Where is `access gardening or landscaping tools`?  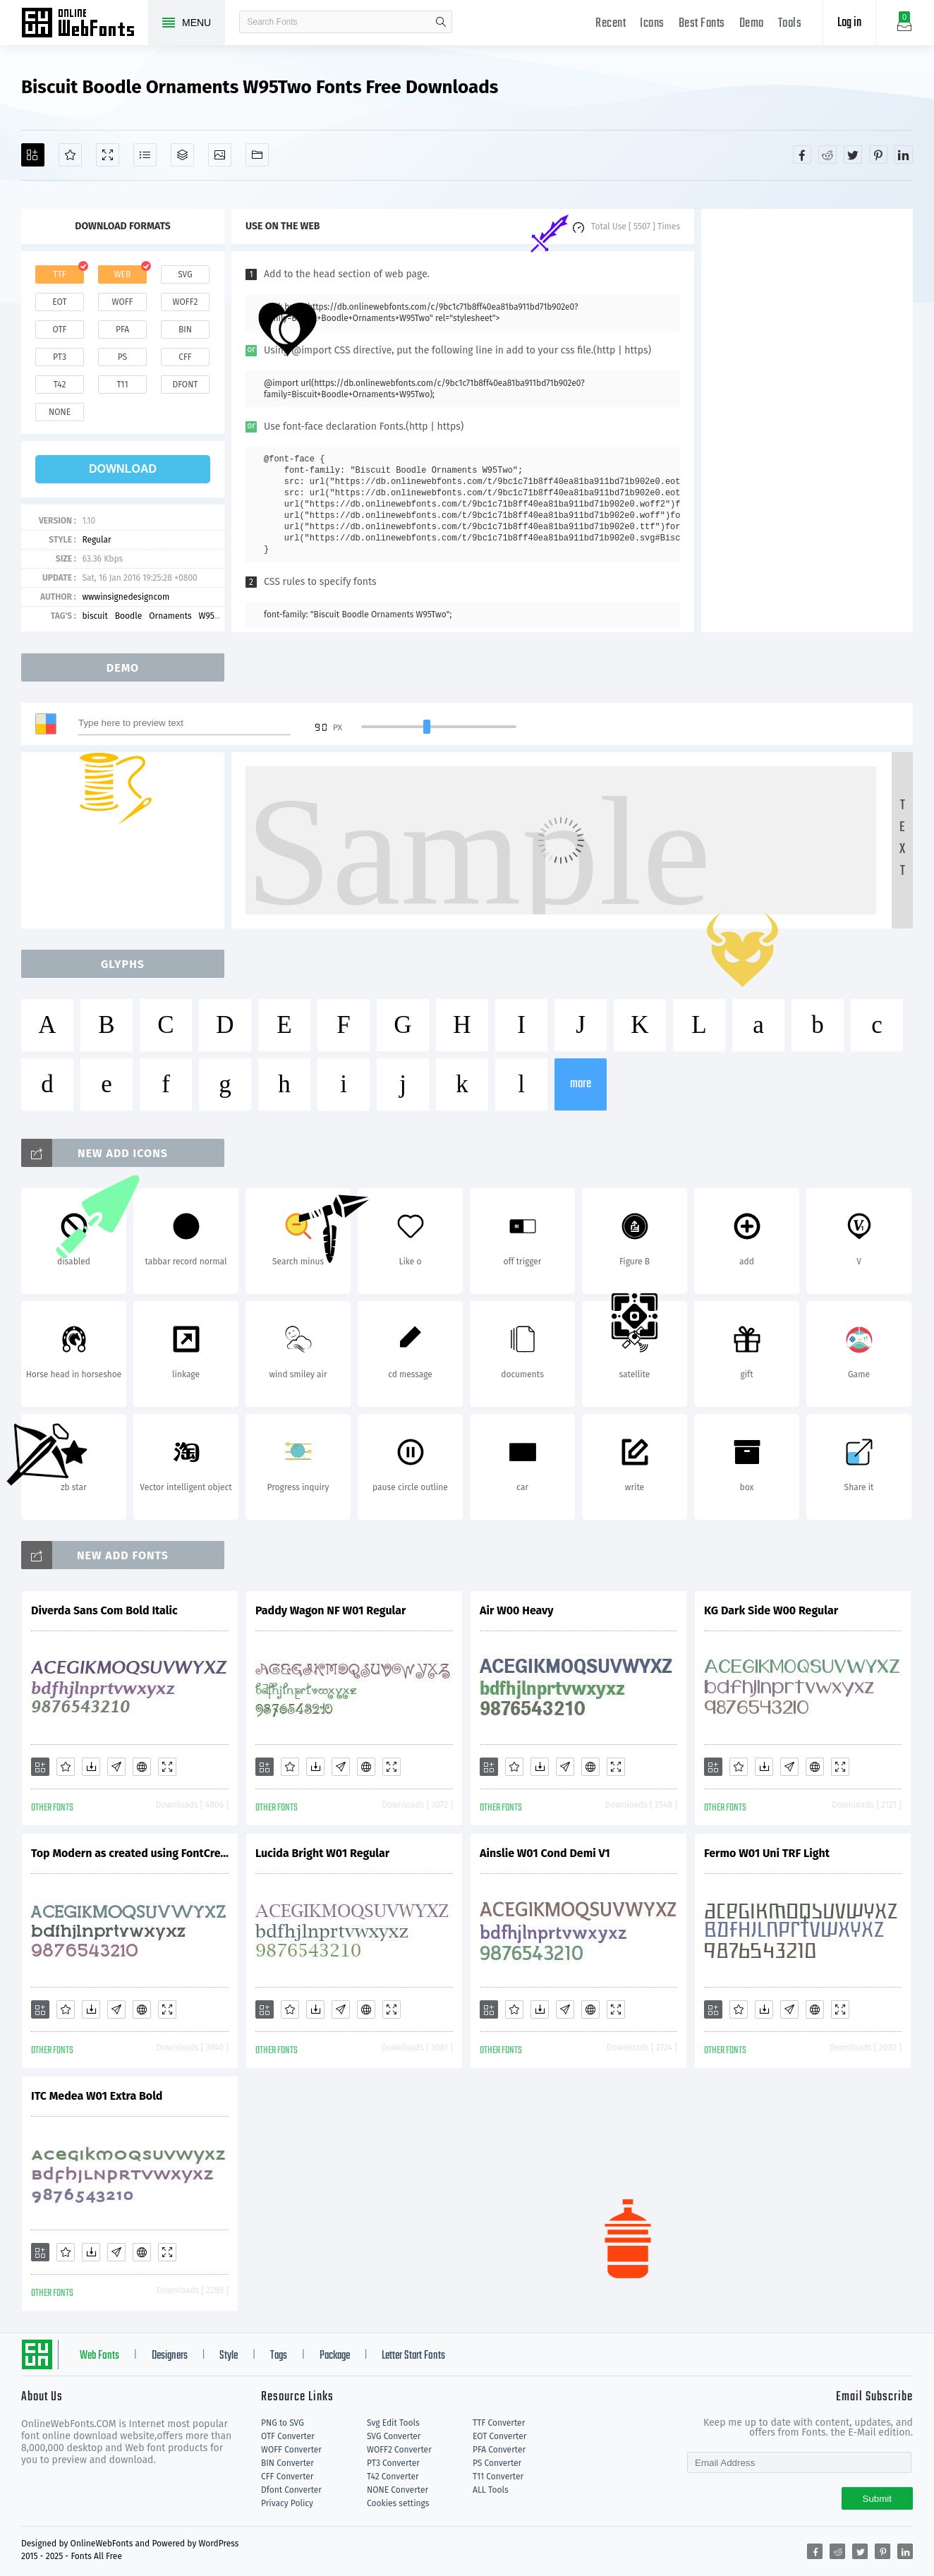
access gardening or landscaping tools is located at coordinates (97, 1216).